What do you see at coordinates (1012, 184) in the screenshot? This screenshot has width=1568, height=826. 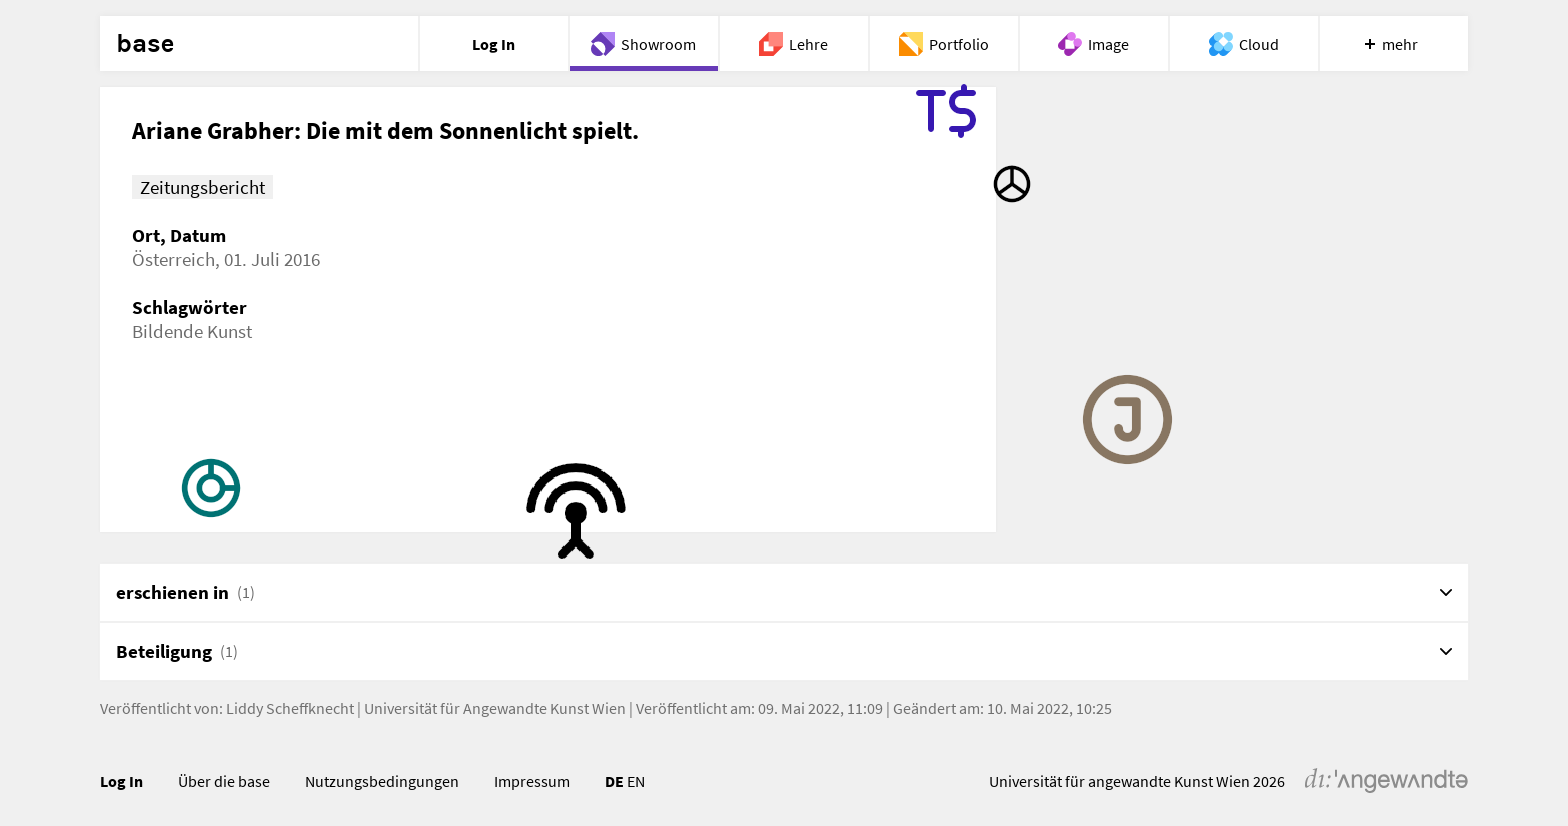 I see `mercedes-benz brand logo` at bounding box center [1012, 184].